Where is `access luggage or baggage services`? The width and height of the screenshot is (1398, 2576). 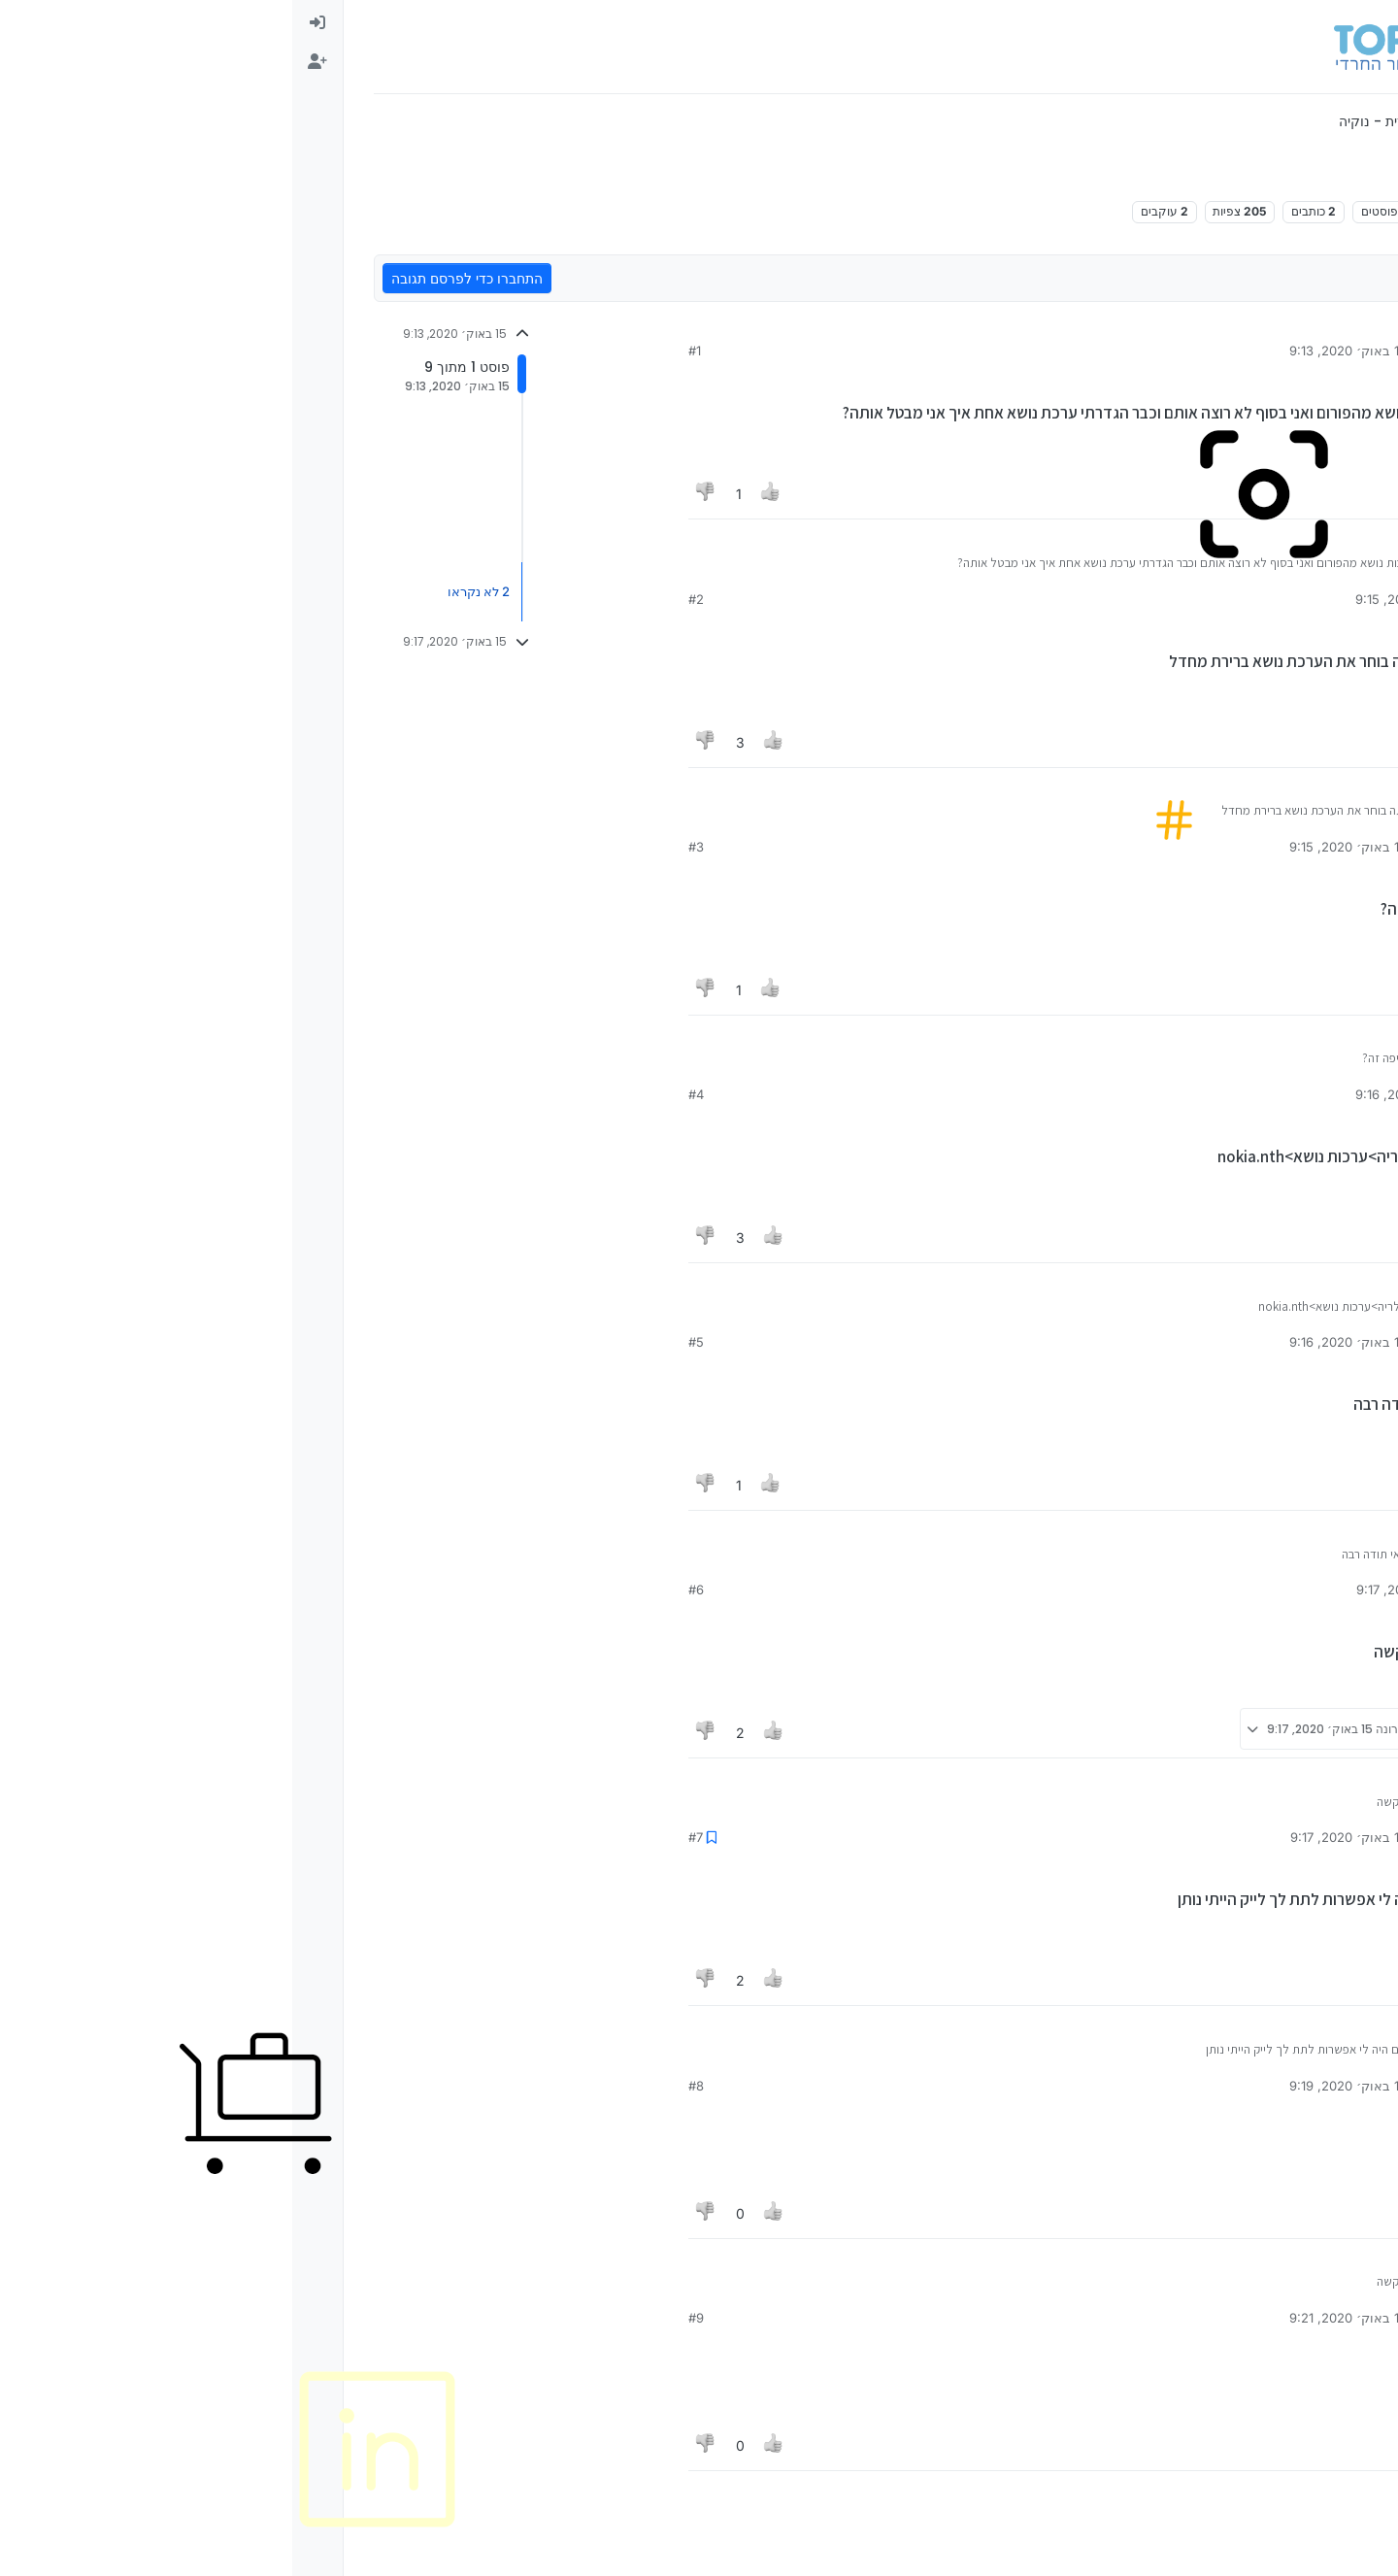
access luggage or baggage services is located at coordinates (252, 2100).